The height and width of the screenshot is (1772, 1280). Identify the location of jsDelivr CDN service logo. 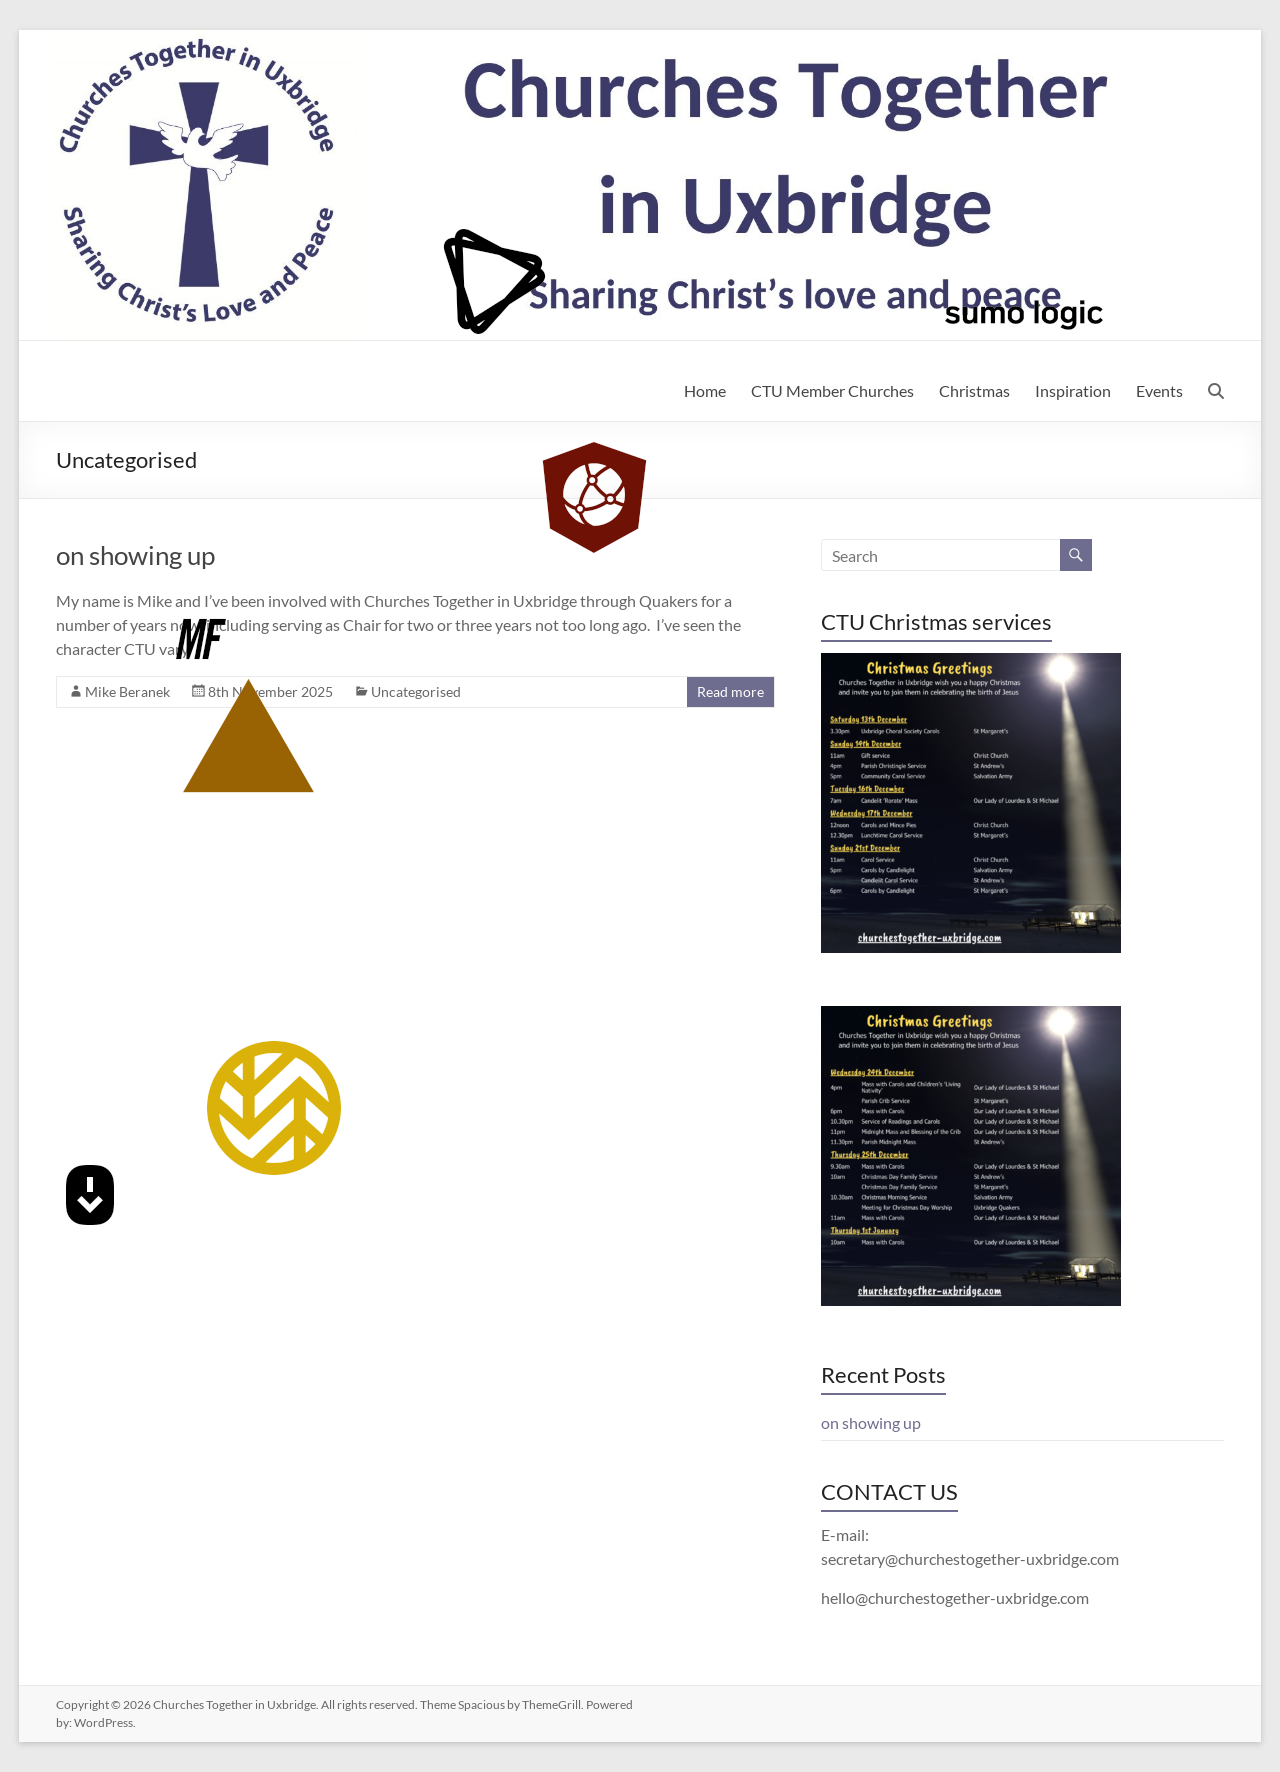
(594, 497).